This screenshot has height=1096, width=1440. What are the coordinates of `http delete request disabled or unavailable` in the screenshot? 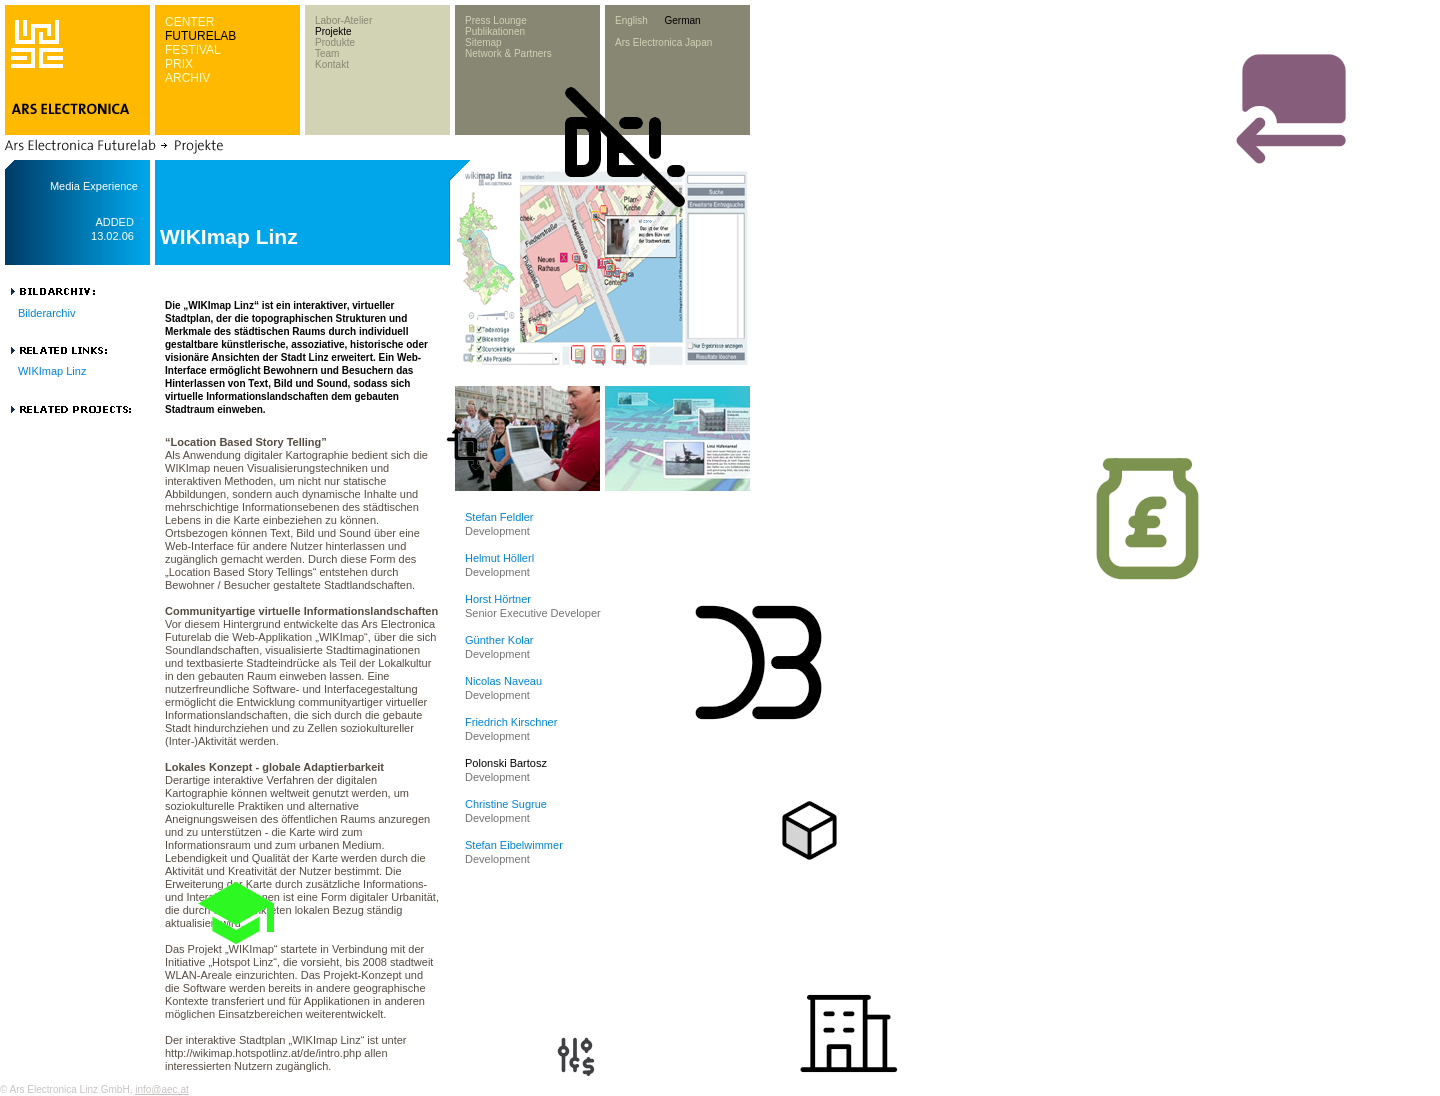 It's located at (625, 147).